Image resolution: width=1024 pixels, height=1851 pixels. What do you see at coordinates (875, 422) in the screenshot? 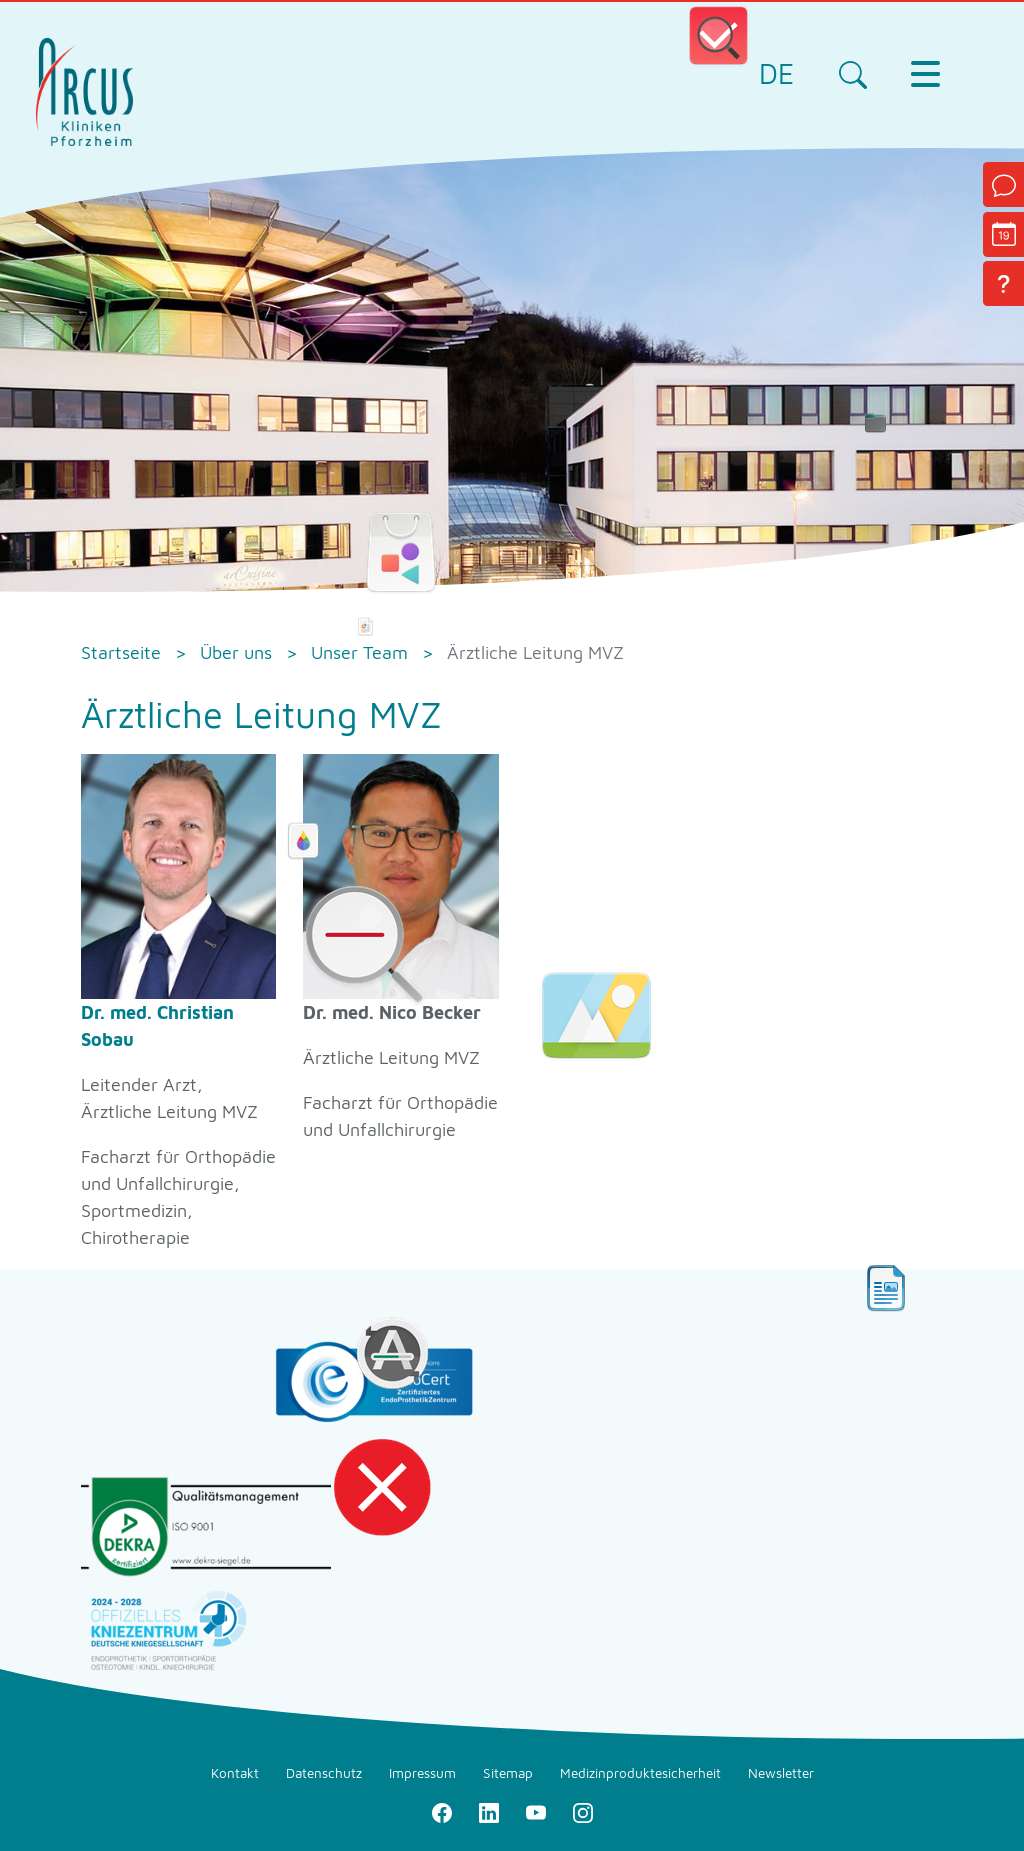
I see `open folder to view contents` at bounding box center [875, 422].